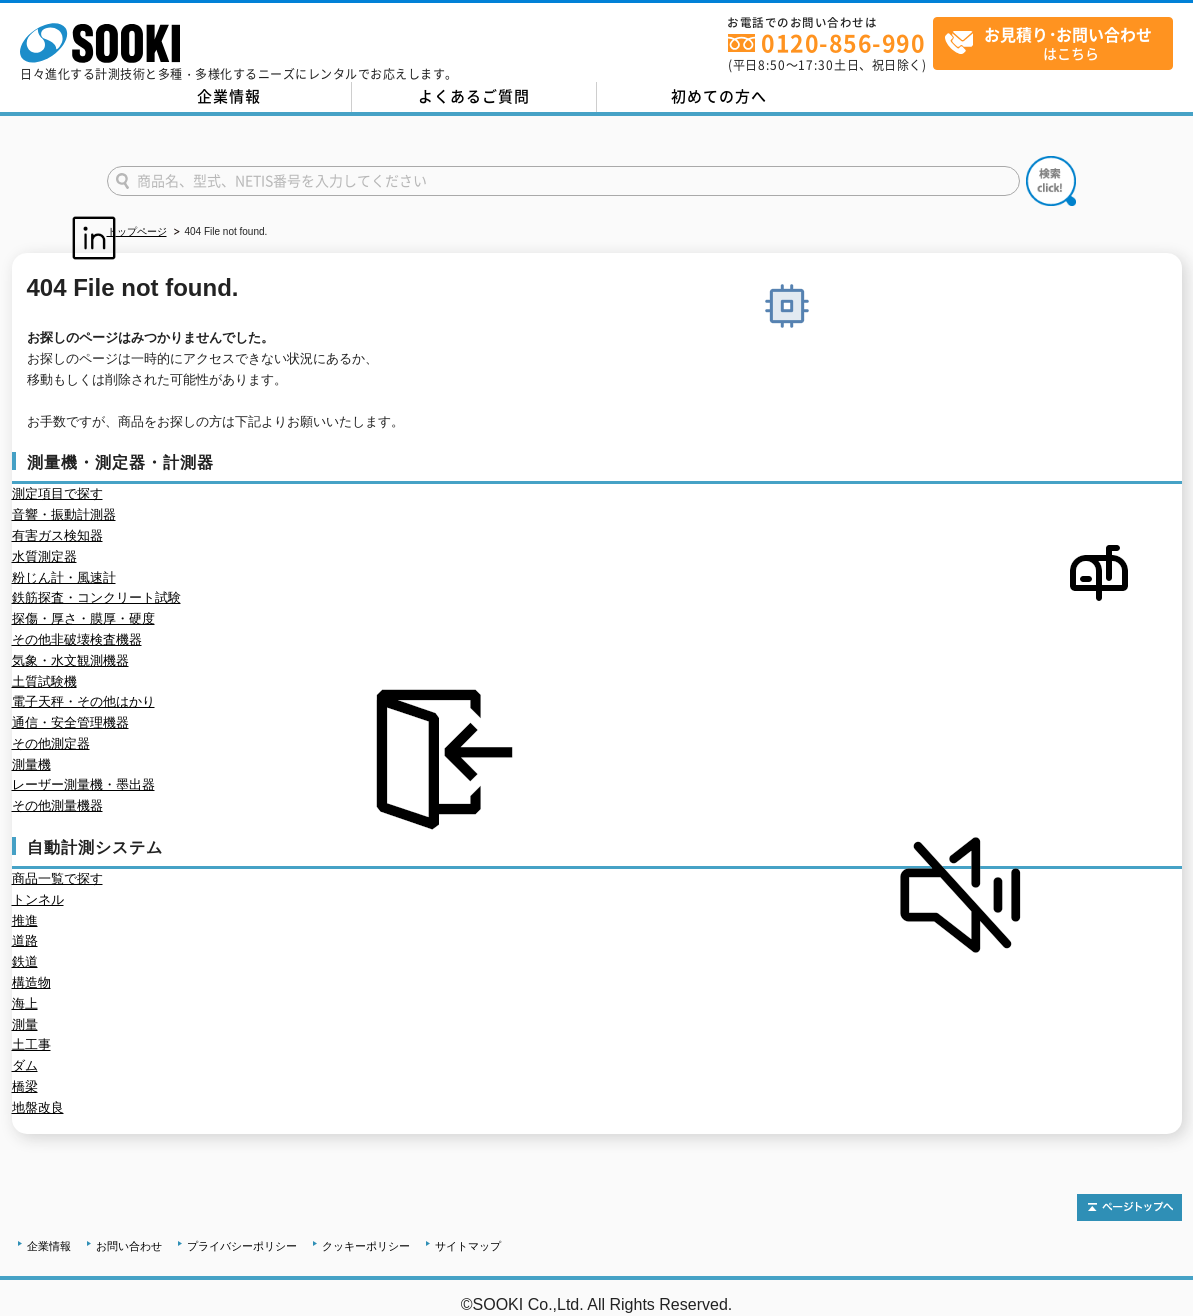 The height and width of the screenshot is (1316, 1193). I want to click on view processor or system performance, so click(787, 306).